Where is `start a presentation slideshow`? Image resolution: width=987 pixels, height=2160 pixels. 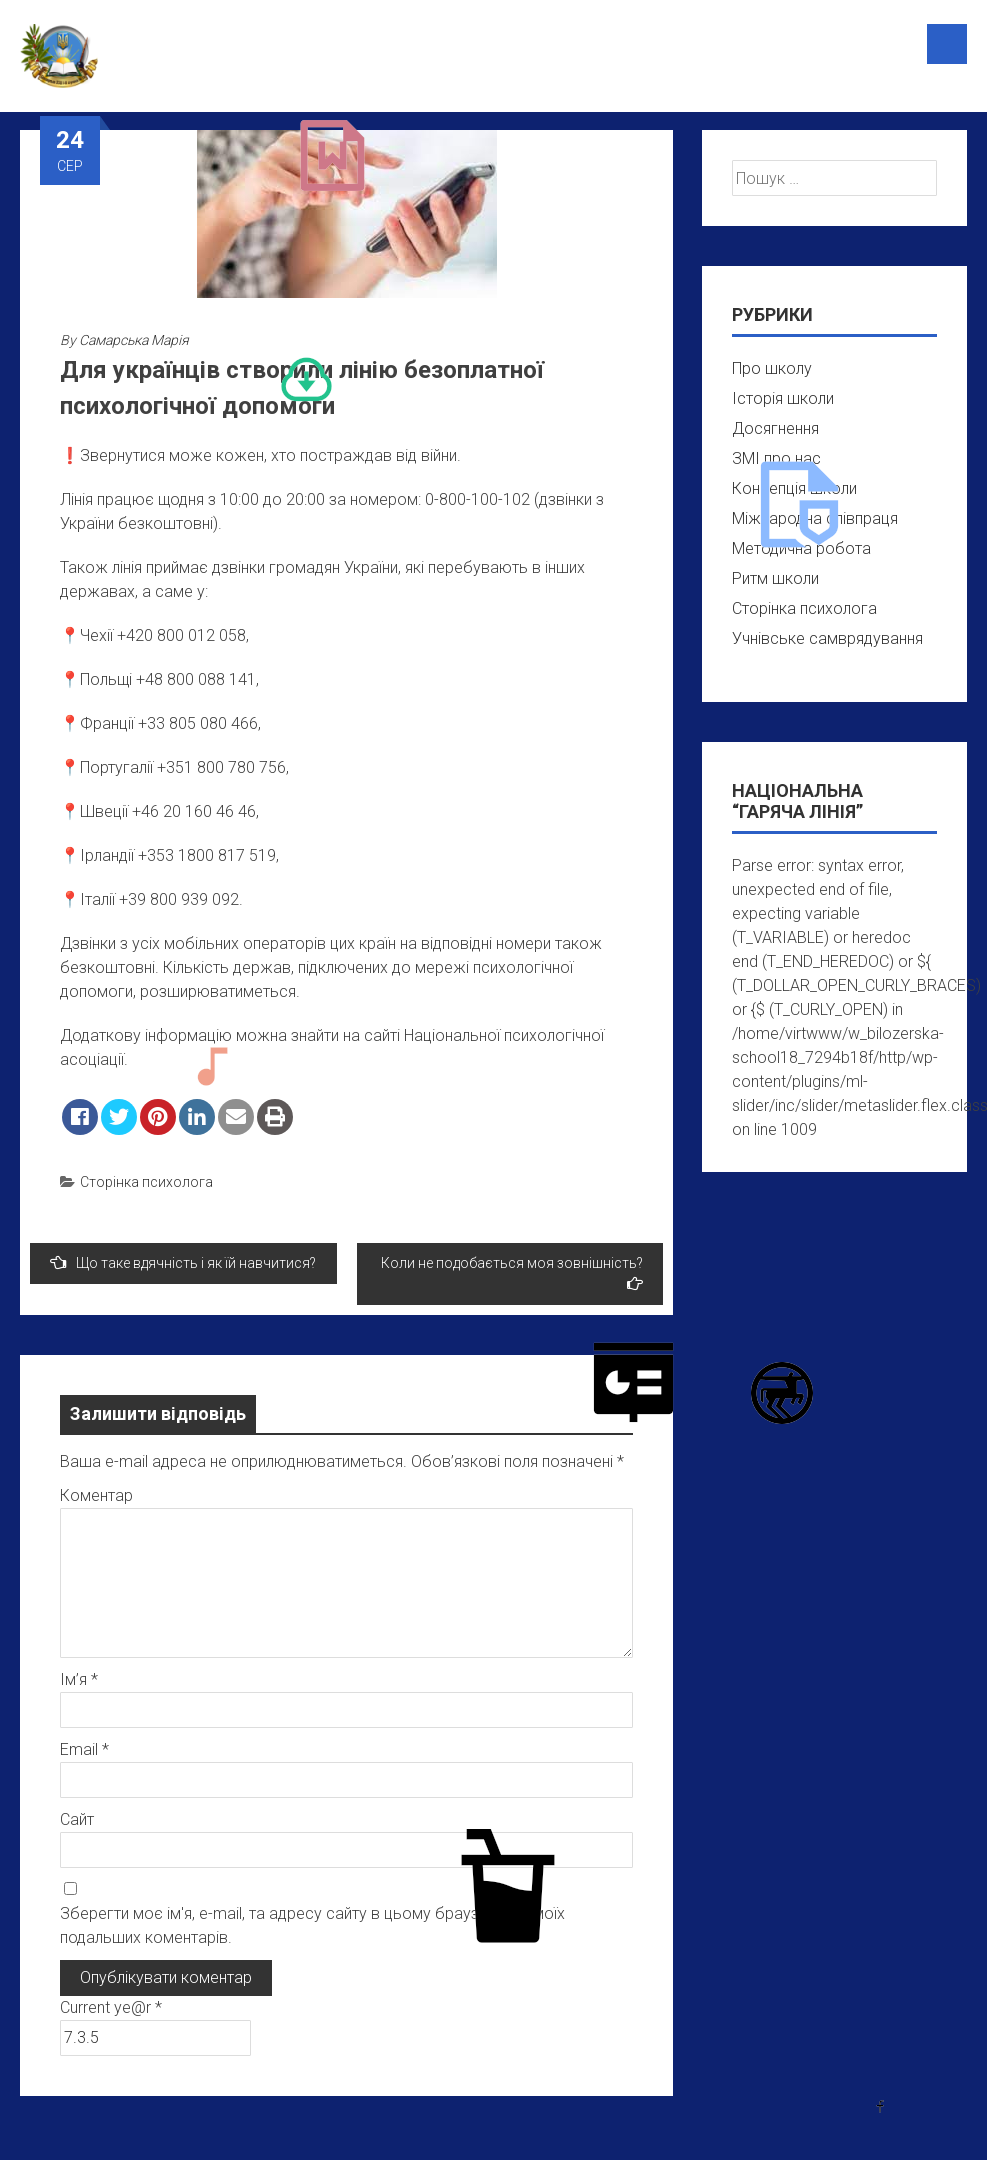 start a presentation slideshow is located at coordinates (633, 1378).